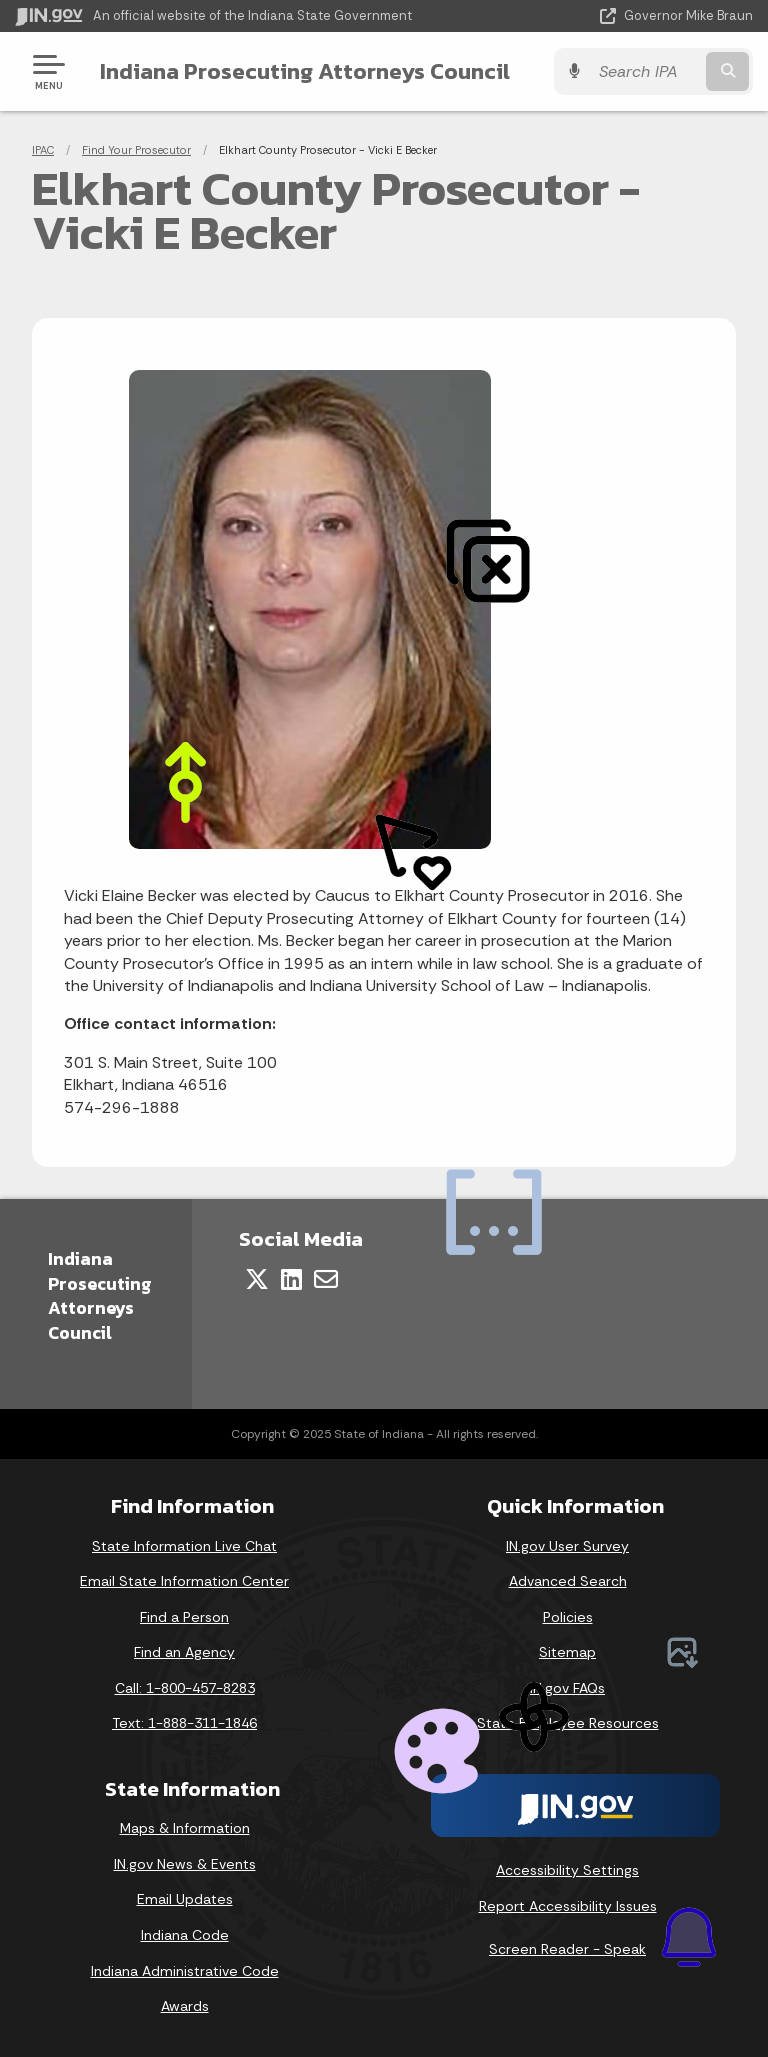 Image resolution: width=768 pixels, height=2057 pixels. Describe the element at coordinates (181, 782) in the screenshot. I see `continue straight through the roundabout` at that location.